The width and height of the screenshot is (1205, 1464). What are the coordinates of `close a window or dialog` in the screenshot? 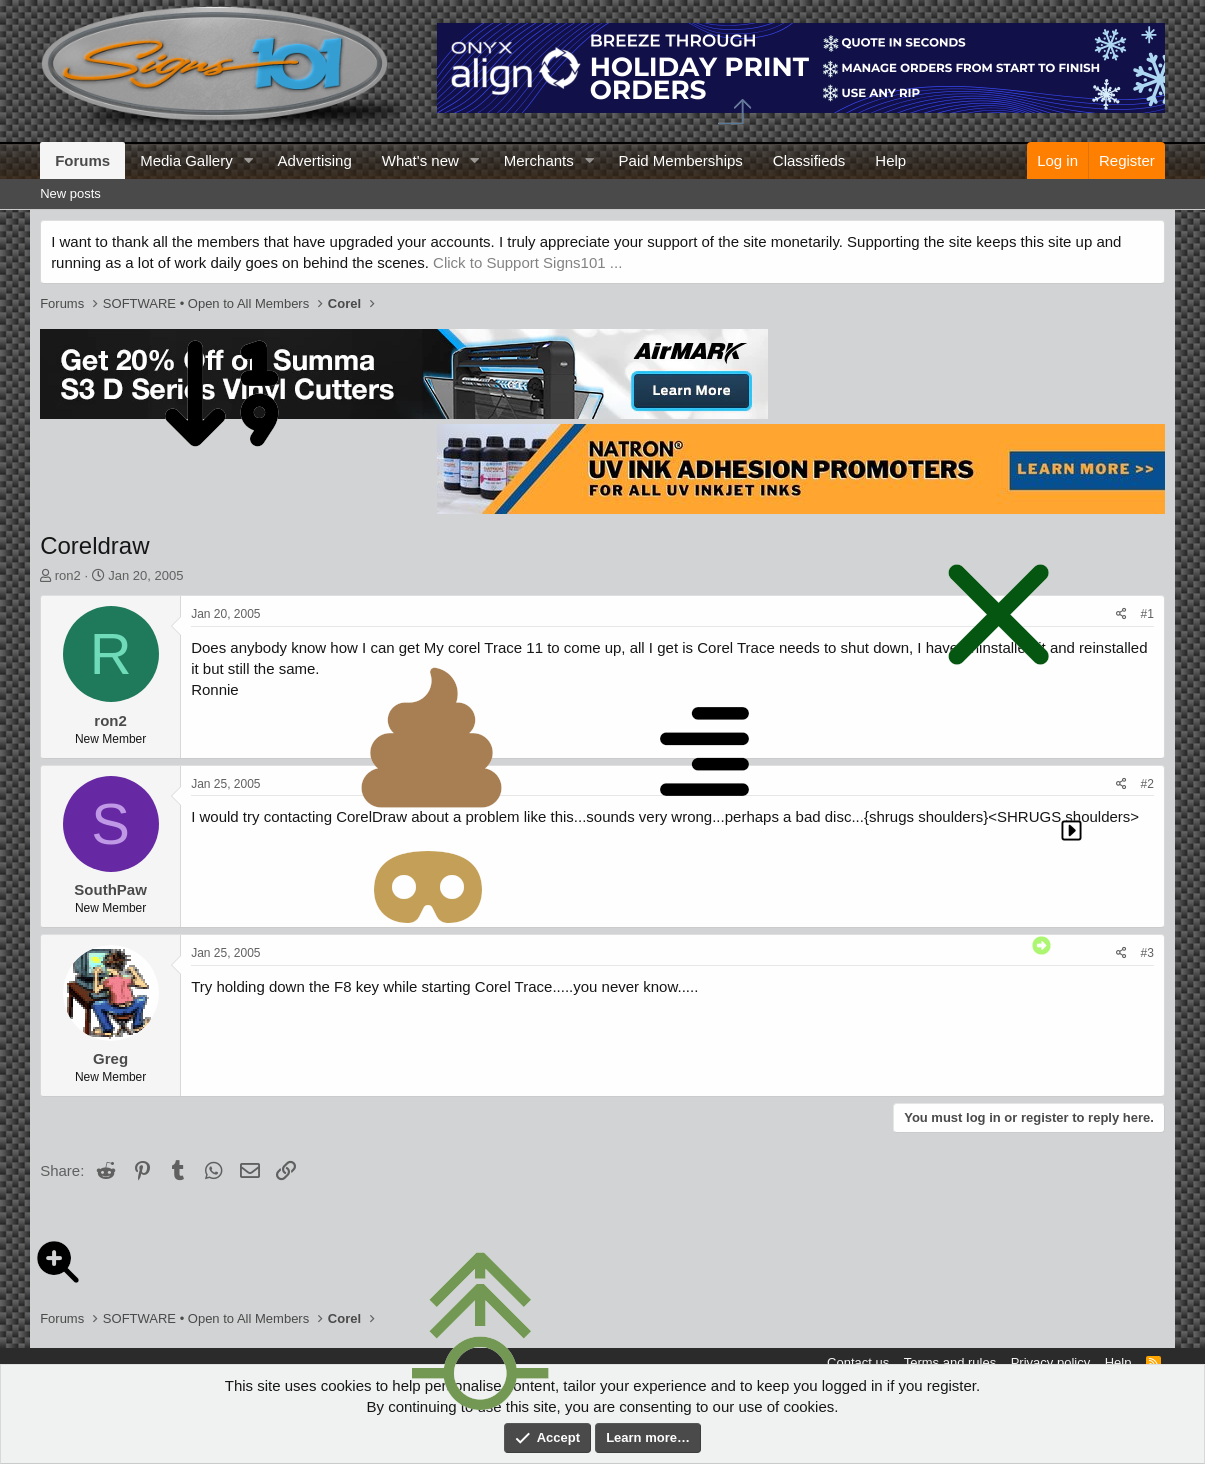 It's located at (998, 614).